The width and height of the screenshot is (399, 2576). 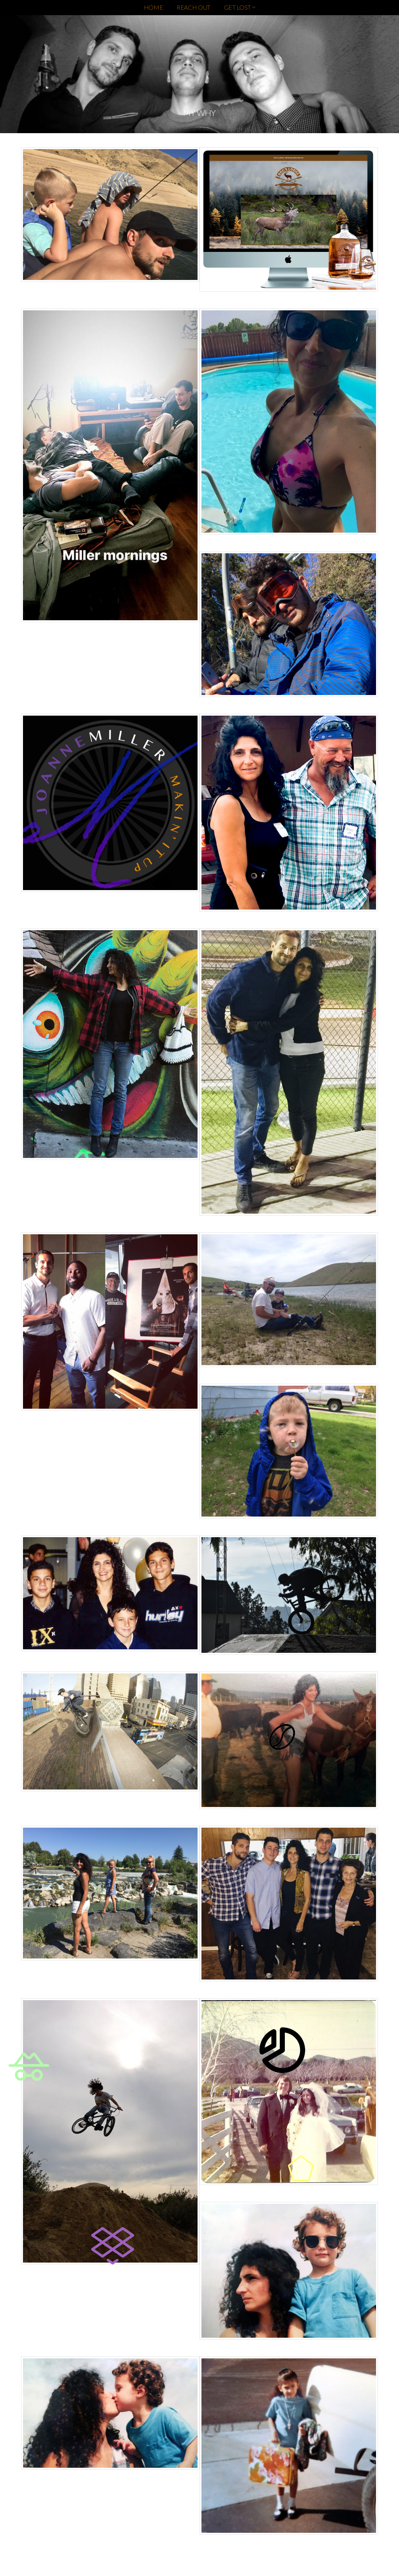 I want to click on indicates c# programming language, so click(x=117, y=454).